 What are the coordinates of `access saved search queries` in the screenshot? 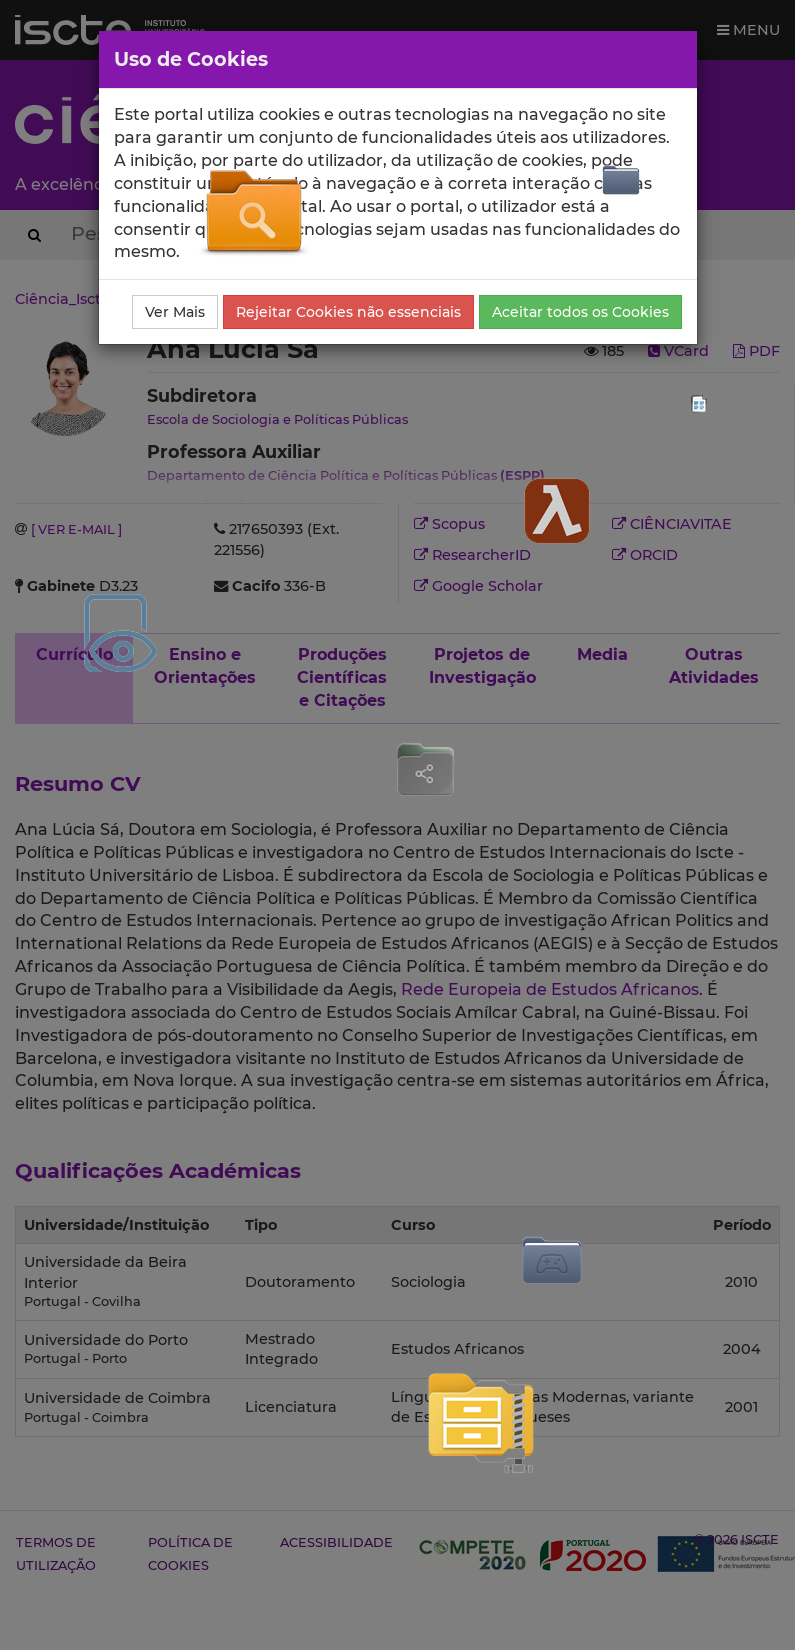 It's located at (254, 216).